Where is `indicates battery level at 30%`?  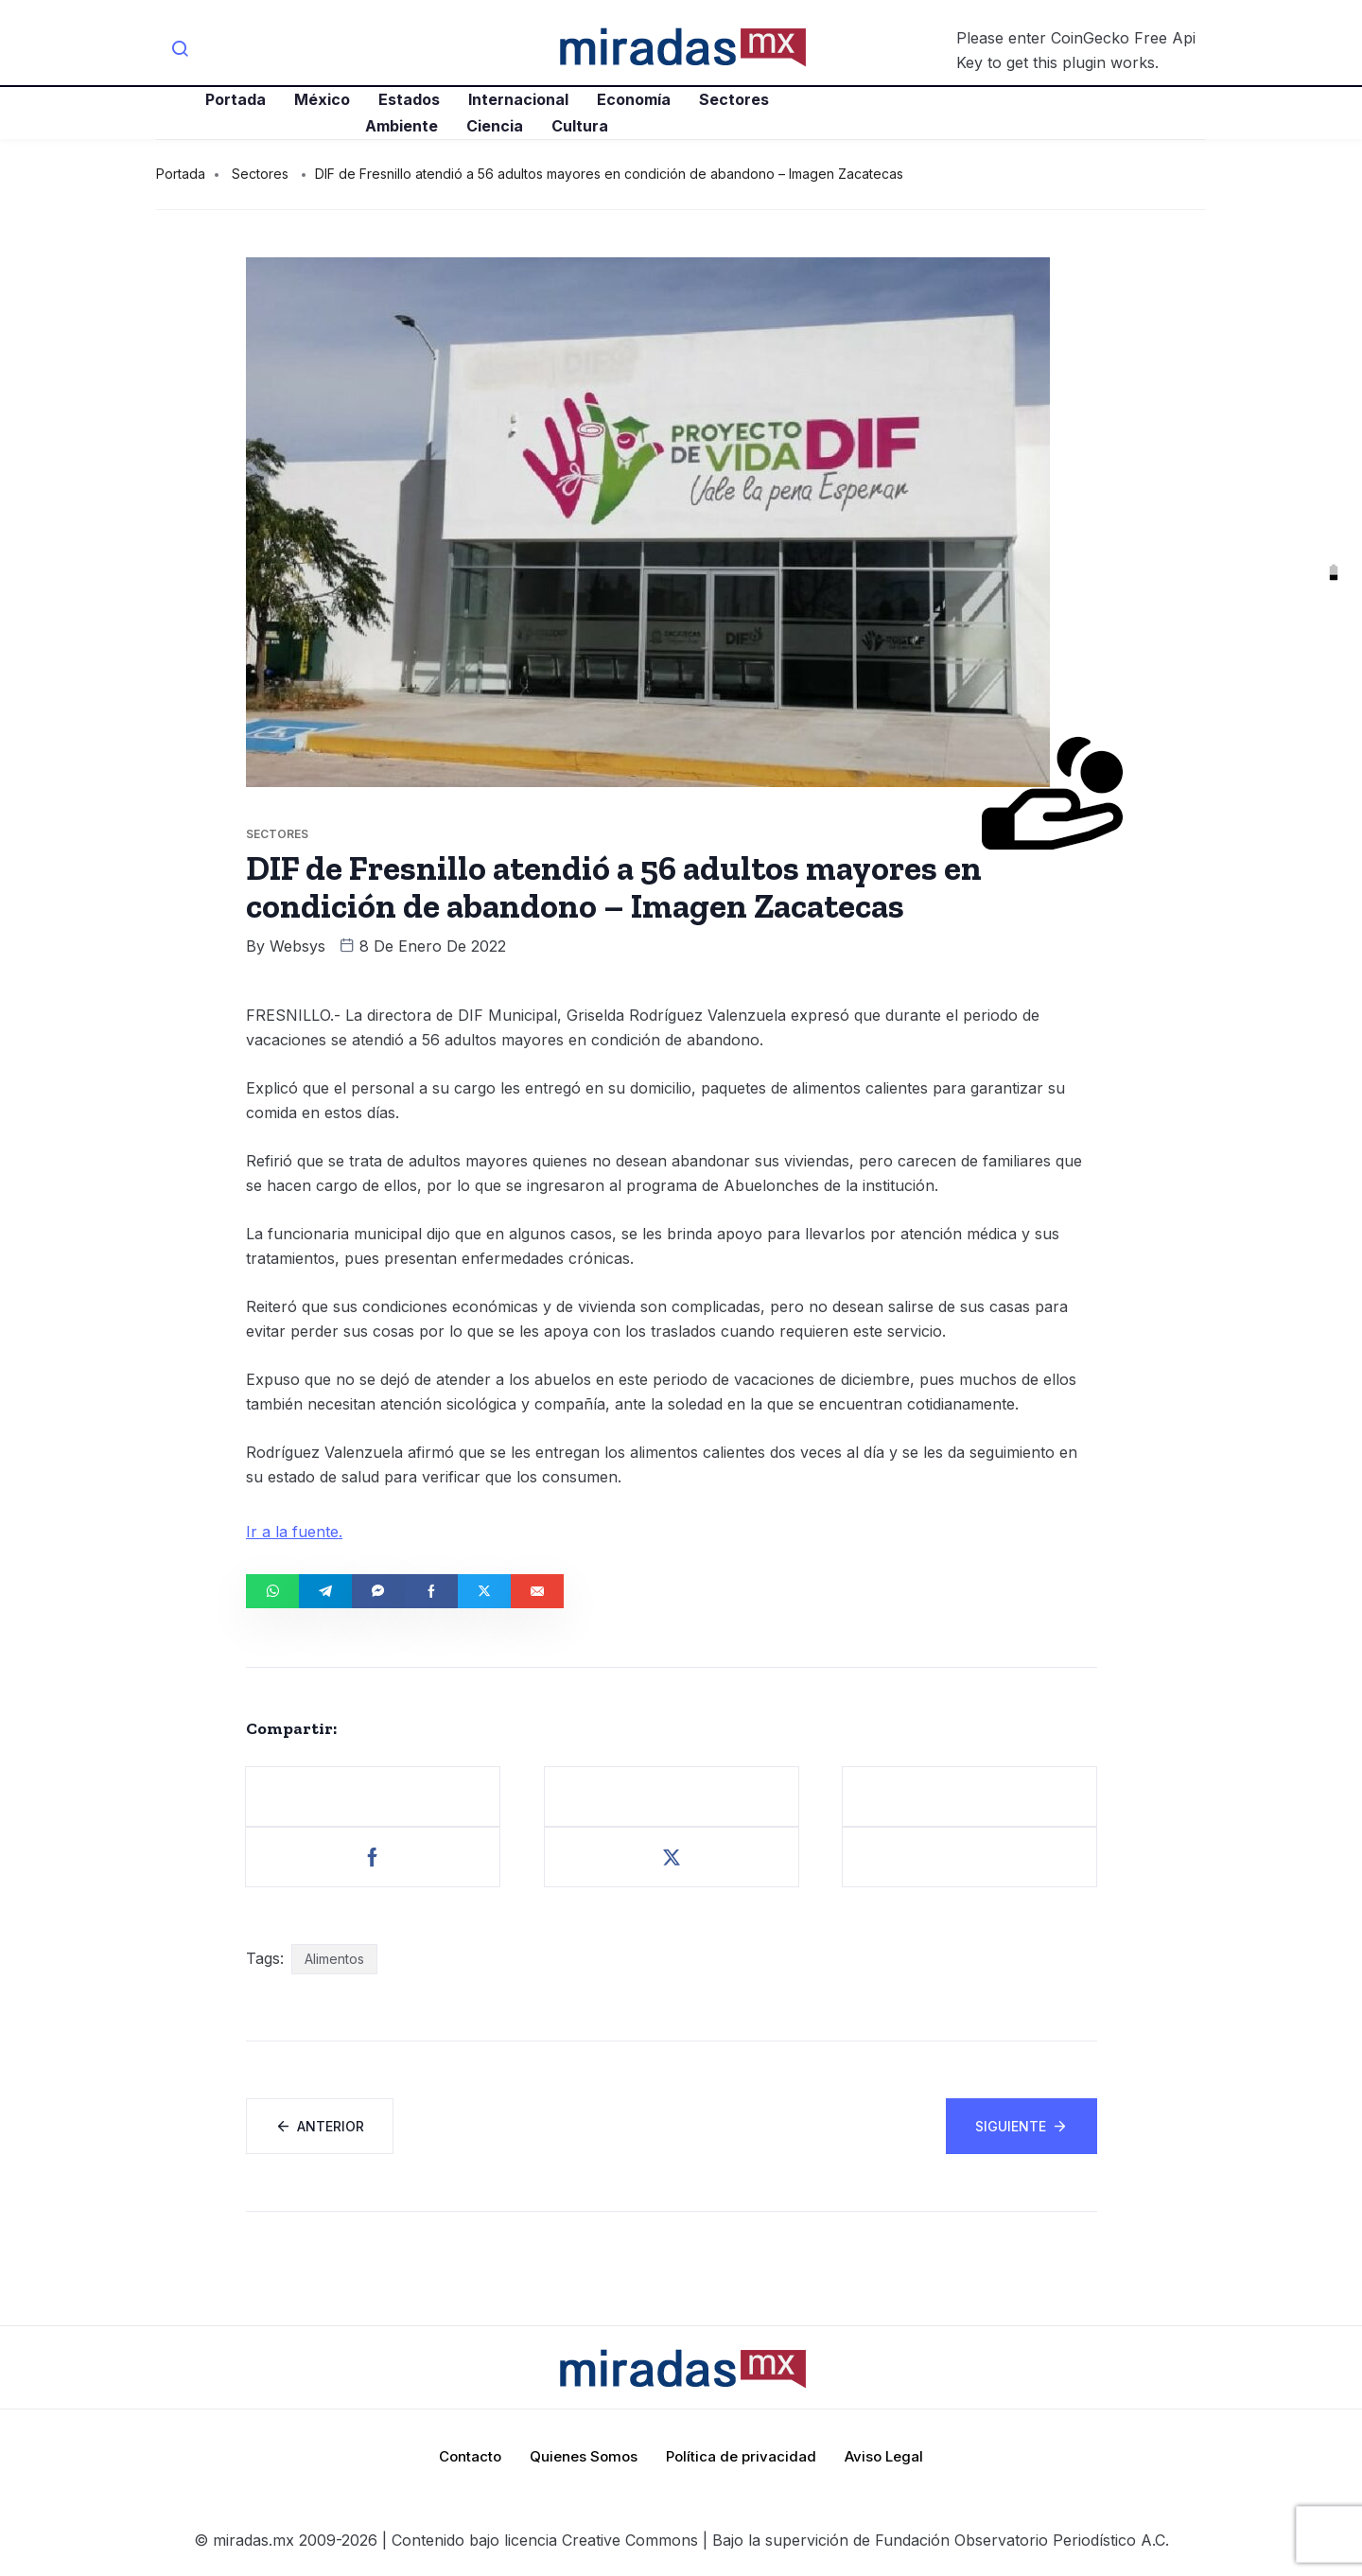
indicates battery level at 30% is located at coordinates (1334, 572).